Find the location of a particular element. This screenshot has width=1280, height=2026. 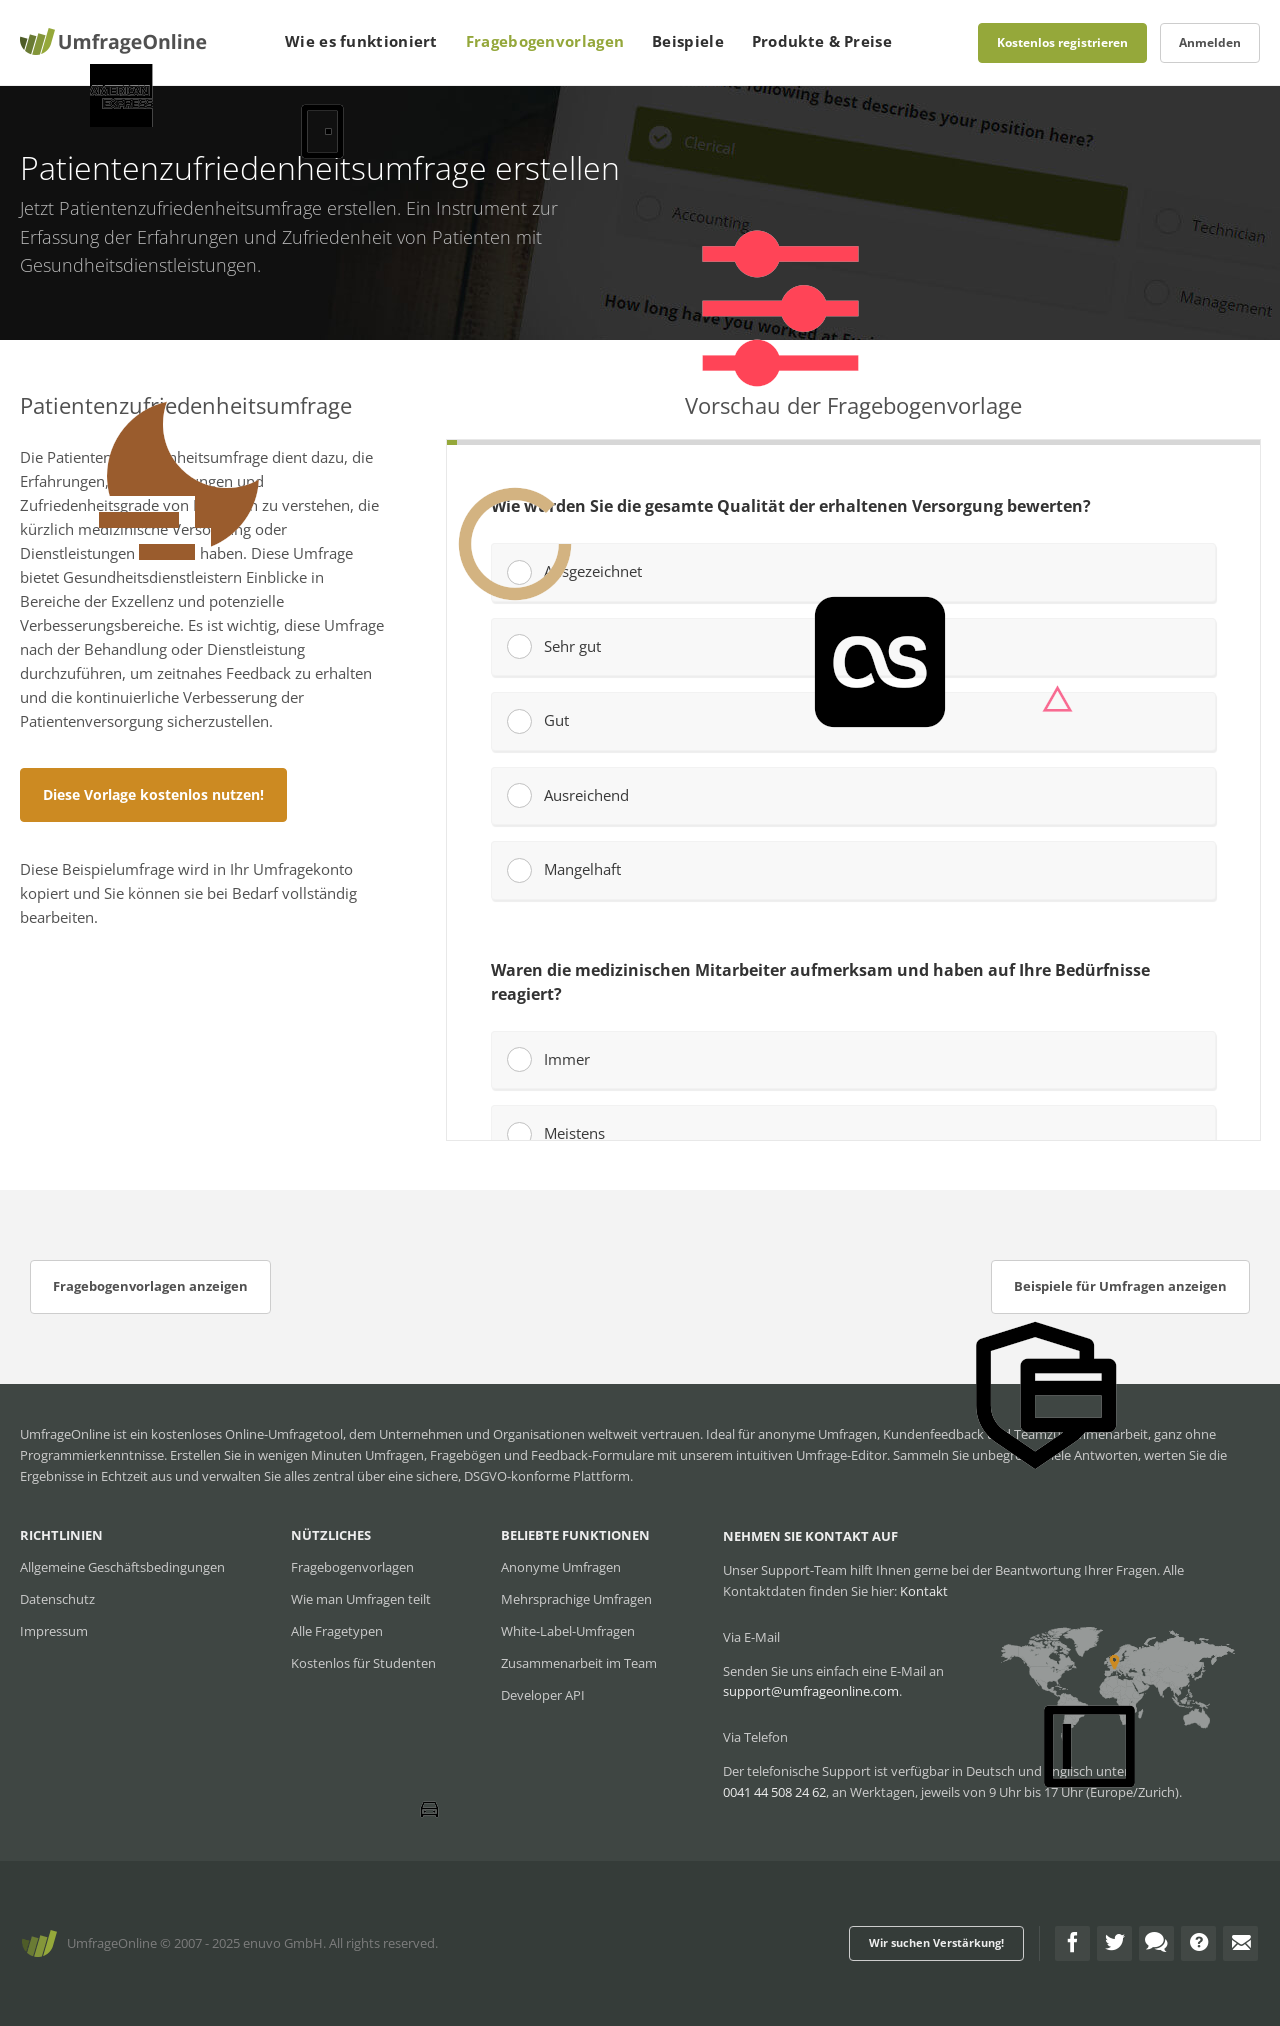

indicates content is loading is located at coordinates (515, 544).